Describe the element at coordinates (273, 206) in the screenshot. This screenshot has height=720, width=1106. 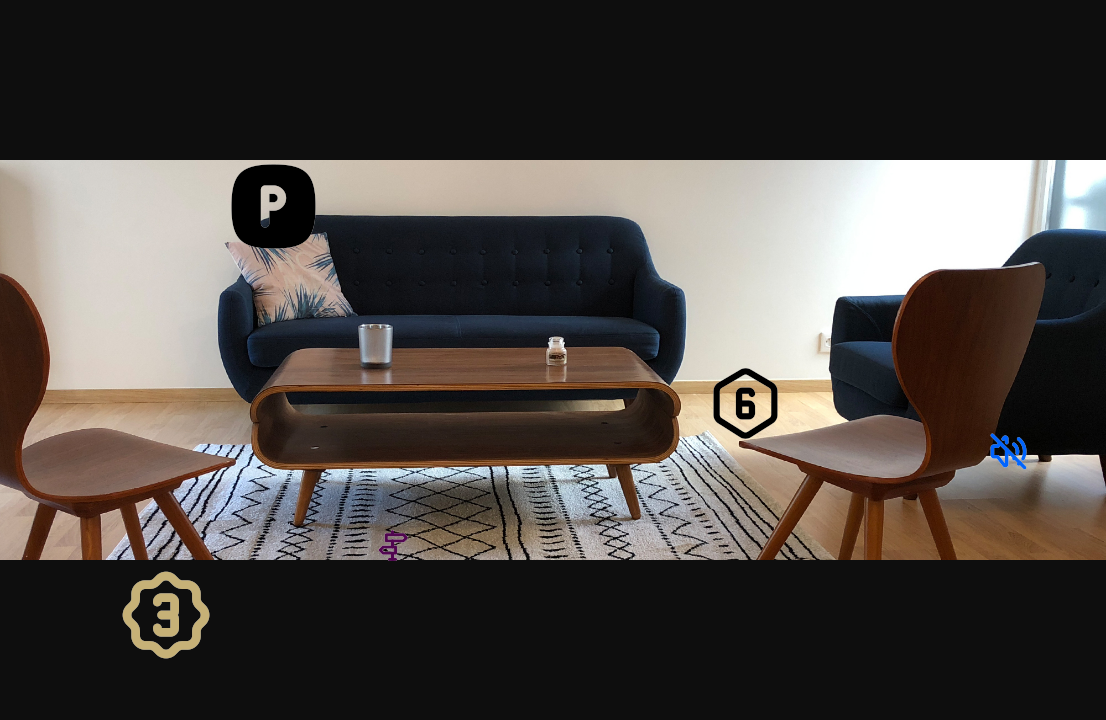
I see `indicates parking availability or location` at that location.